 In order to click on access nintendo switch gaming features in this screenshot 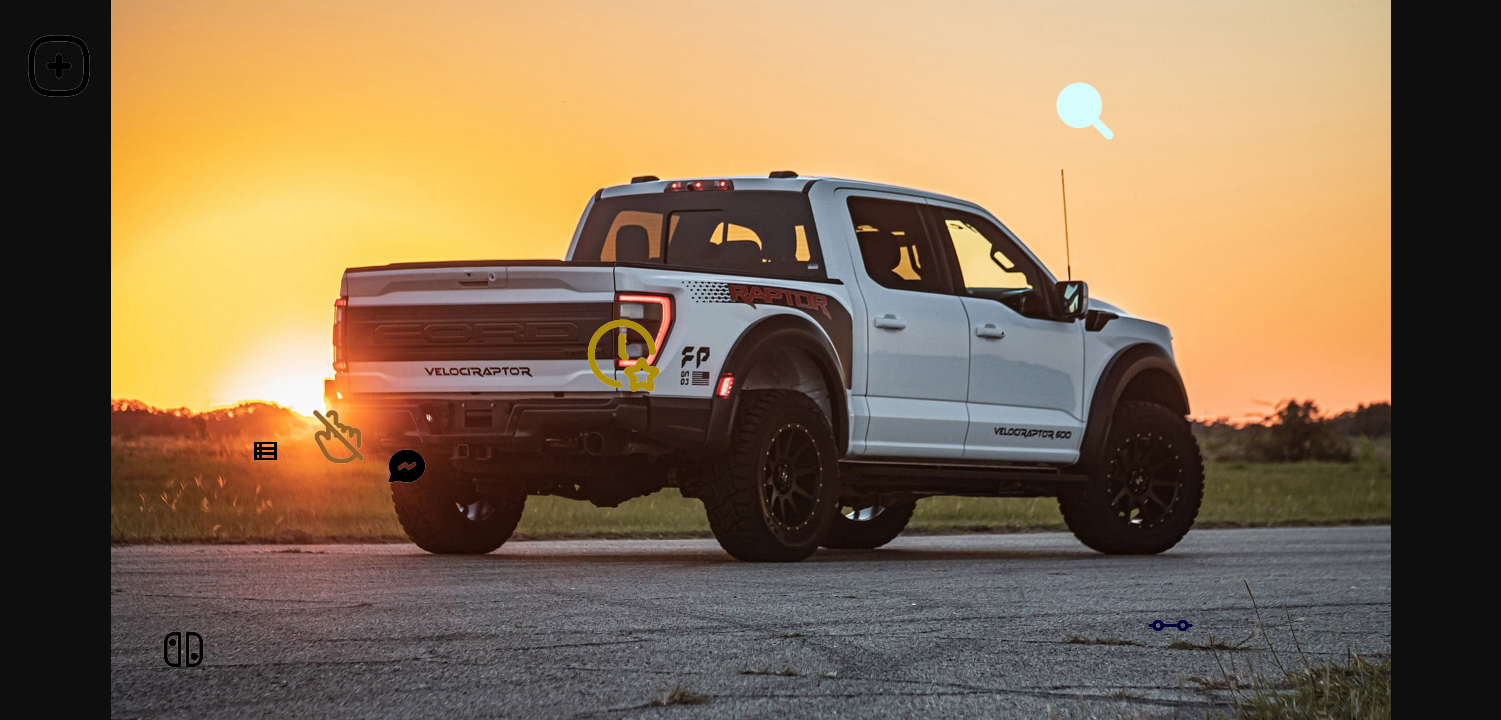, I will do `click(183, 649)`.